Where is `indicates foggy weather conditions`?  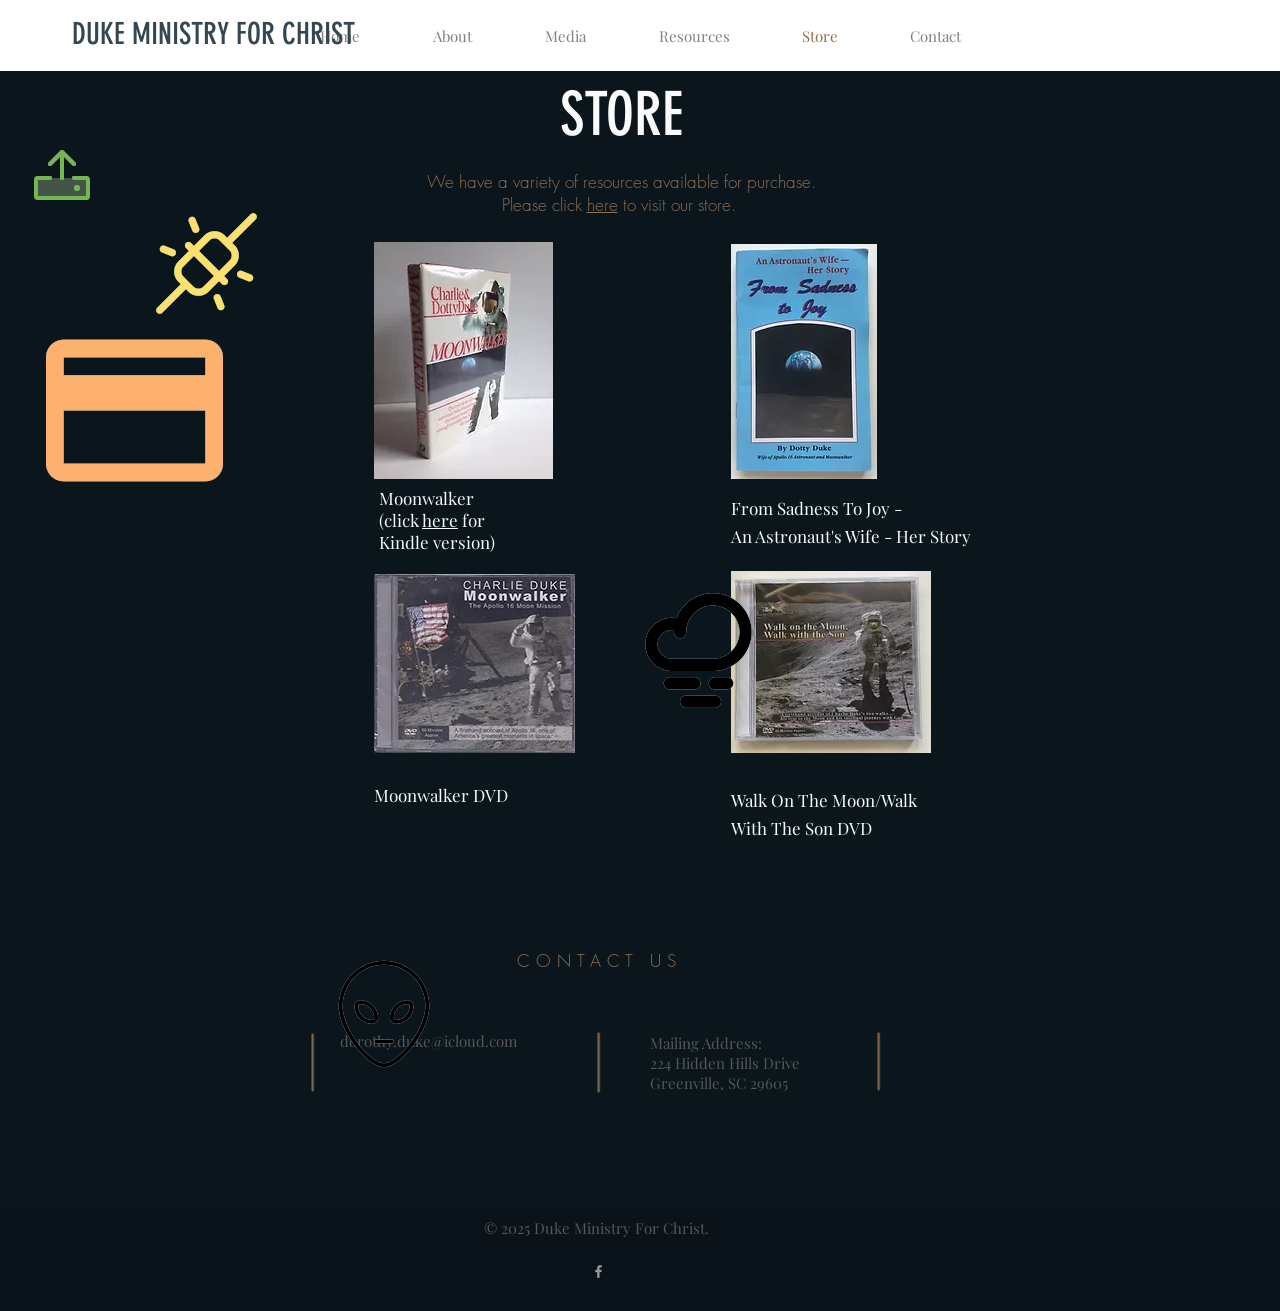 indicates foggy weather conditions is located at coordinates (698, 648).